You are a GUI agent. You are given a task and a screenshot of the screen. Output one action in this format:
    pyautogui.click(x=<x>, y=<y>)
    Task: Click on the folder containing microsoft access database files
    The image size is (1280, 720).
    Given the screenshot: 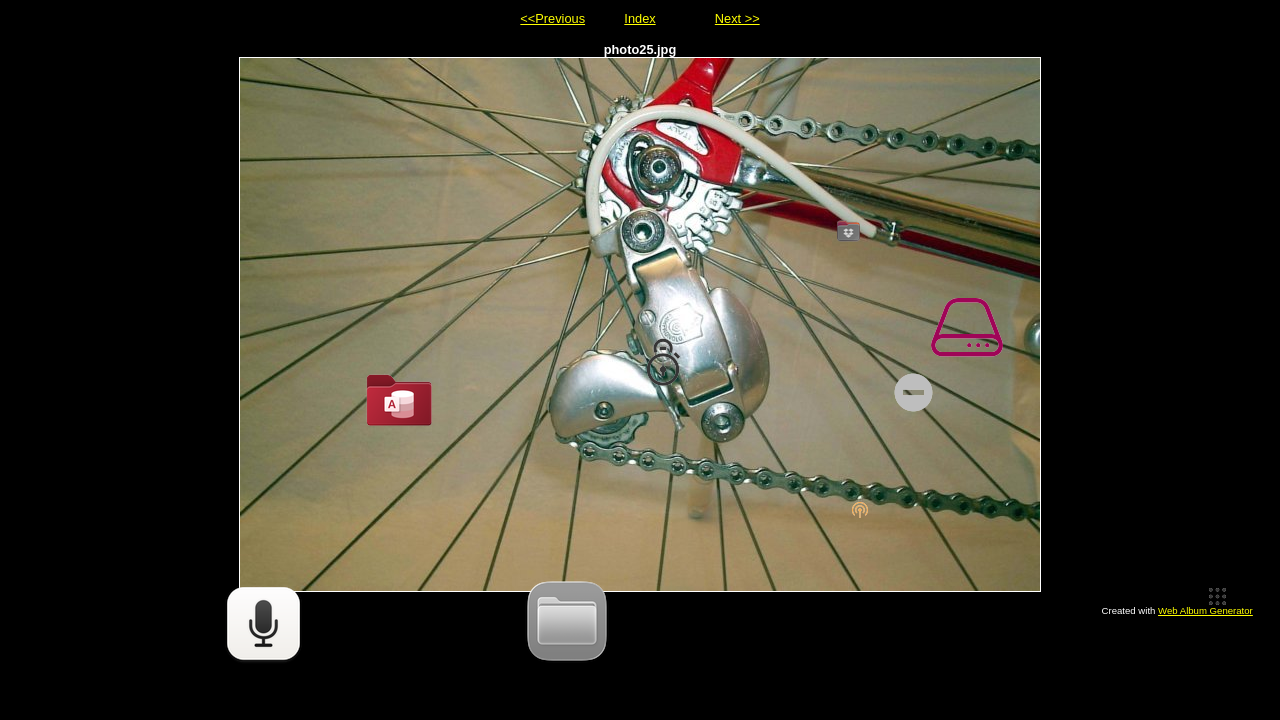 What is the action you would take?
    pyautogui.click(x=399, y=402)
    